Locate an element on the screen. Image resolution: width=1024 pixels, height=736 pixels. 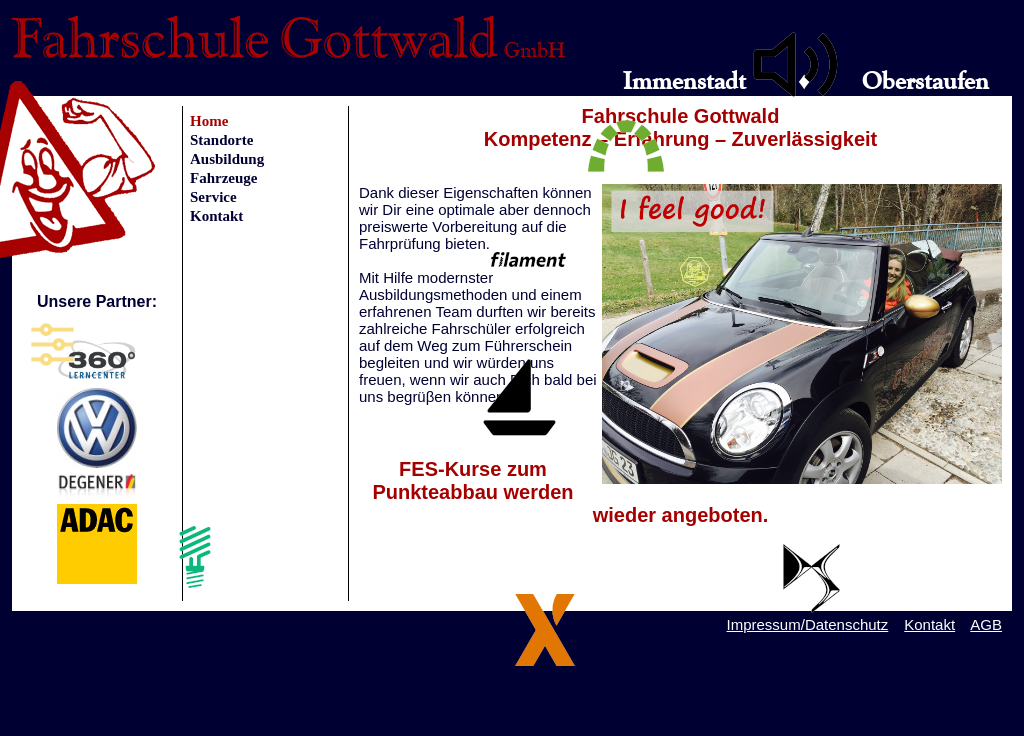
DS Automobiles brand logo is located at coordinates (811, 578).